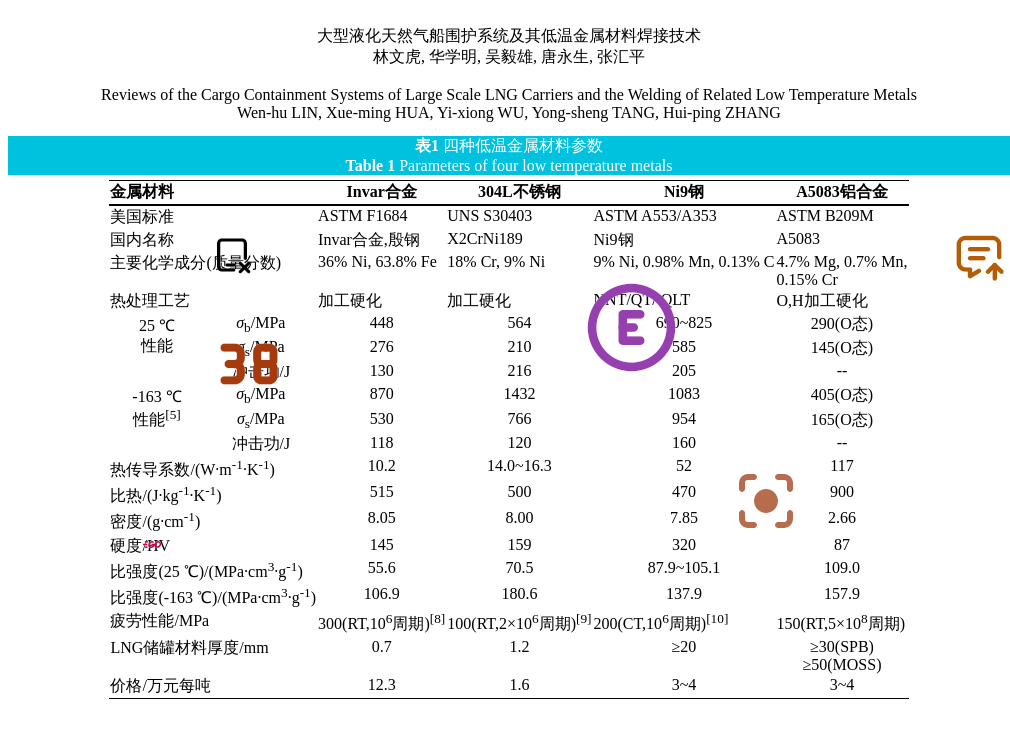  I want to click on go programming language logo, so click(152, 544).